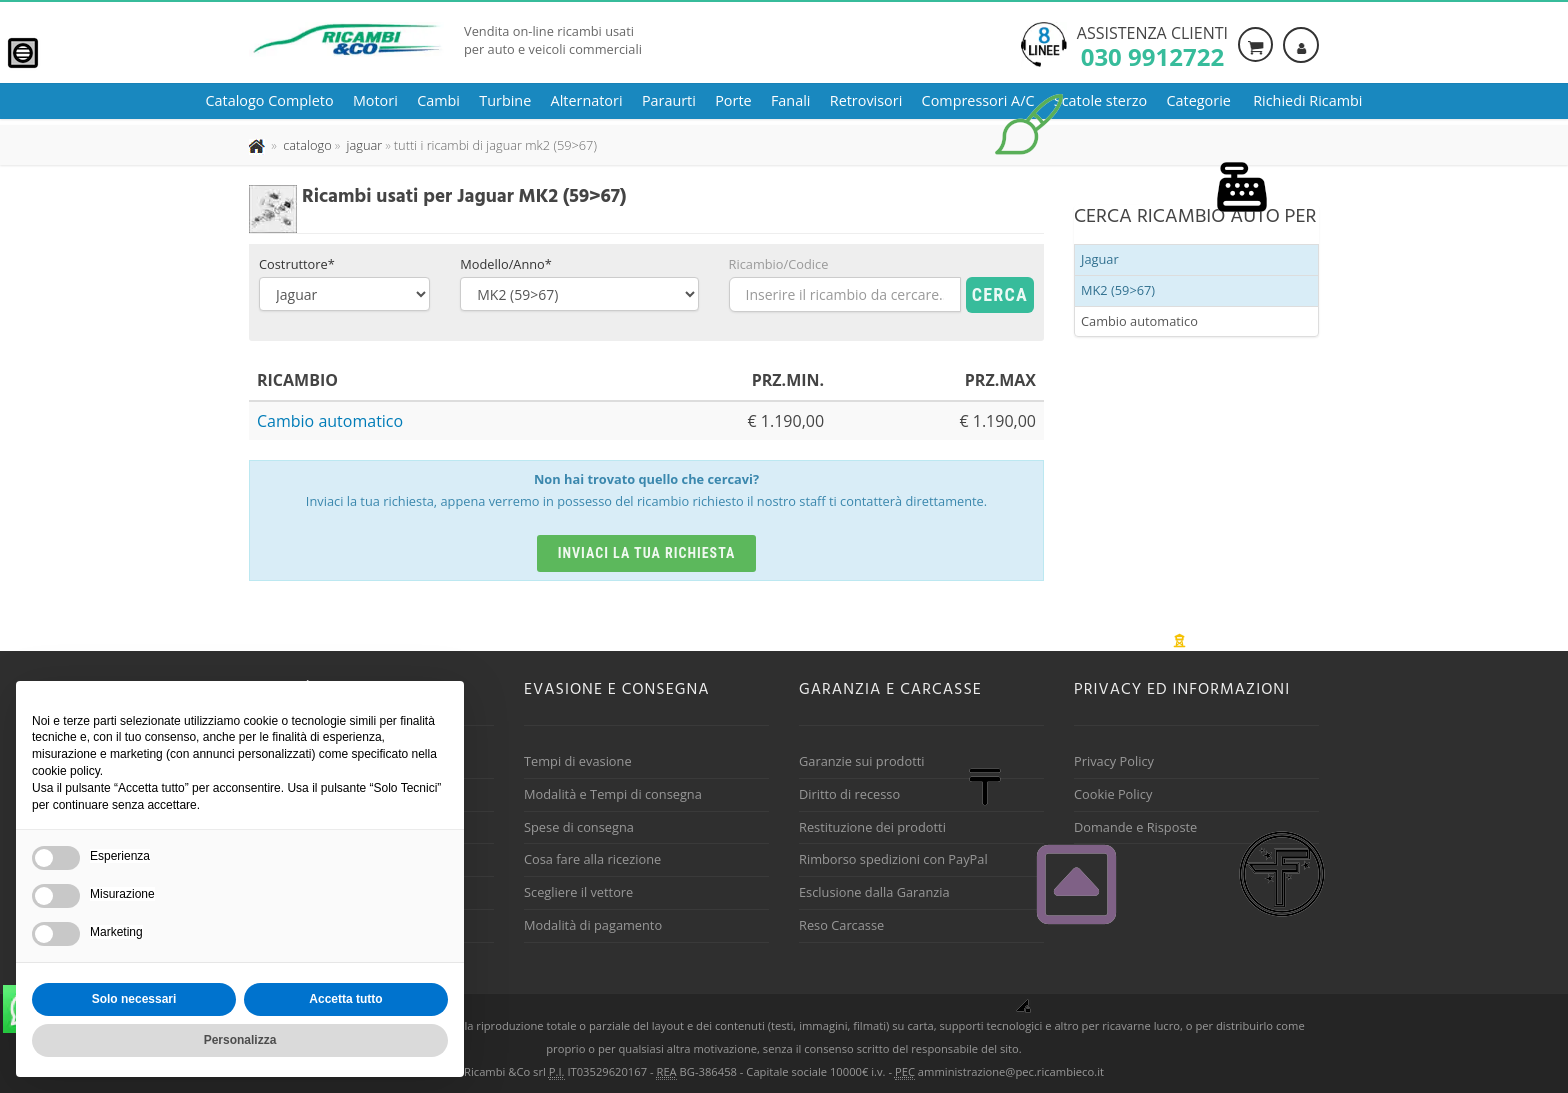  I want to click on access point of sale system, so click(1242, 187).